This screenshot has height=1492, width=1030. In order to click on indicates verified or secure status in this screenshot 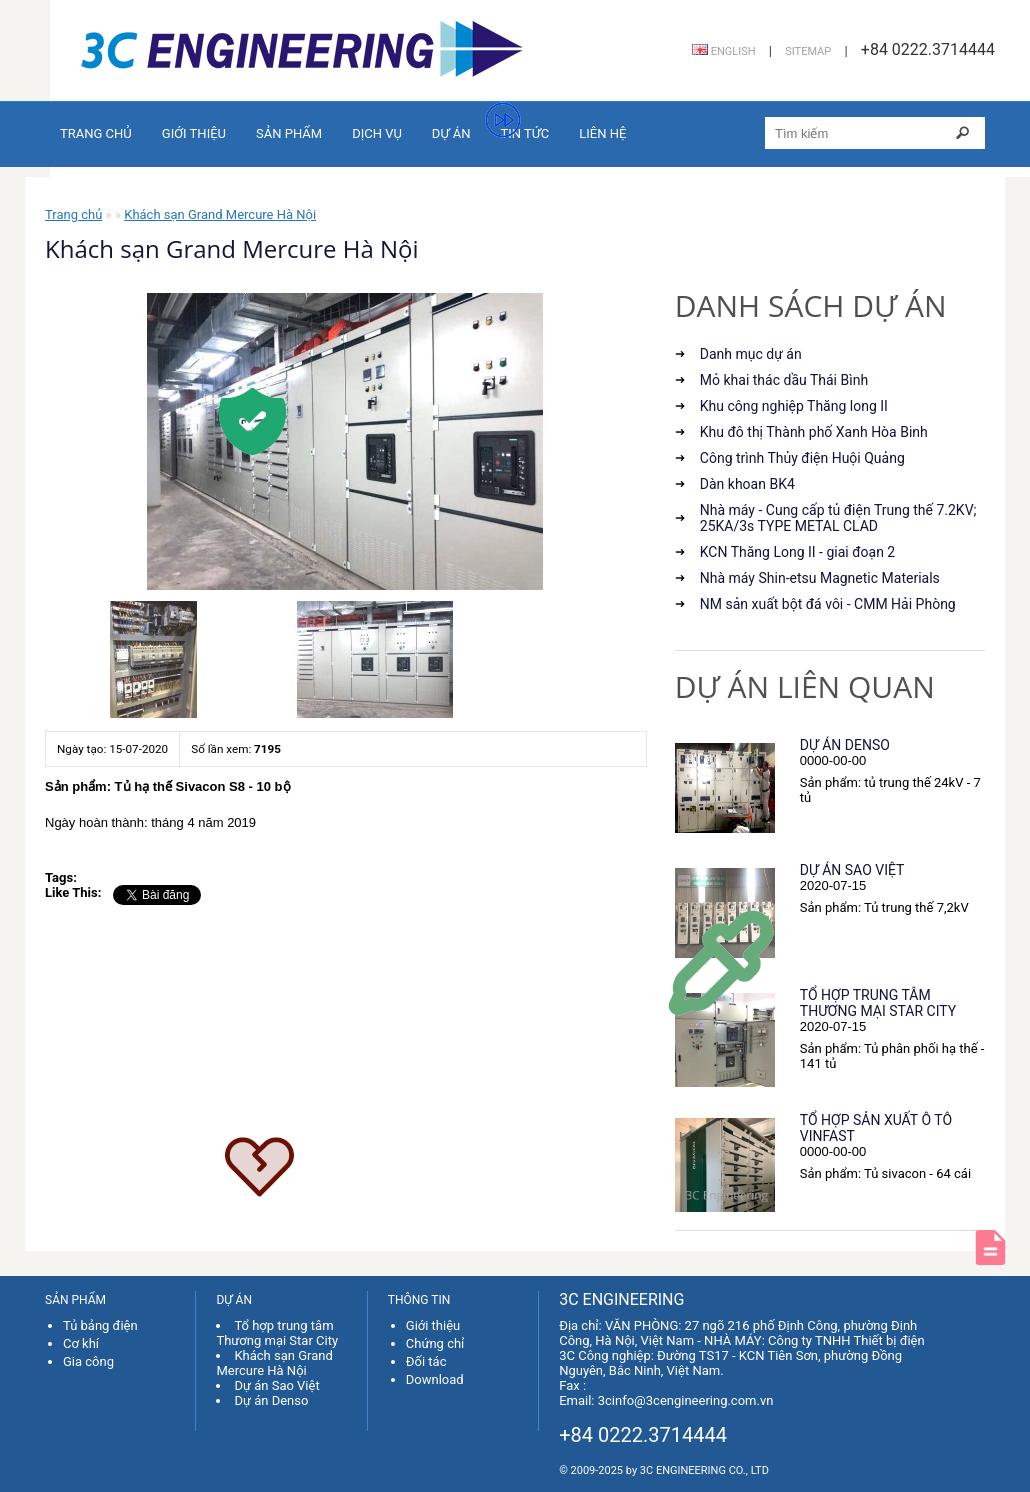, I will do `click(252, 421)`.